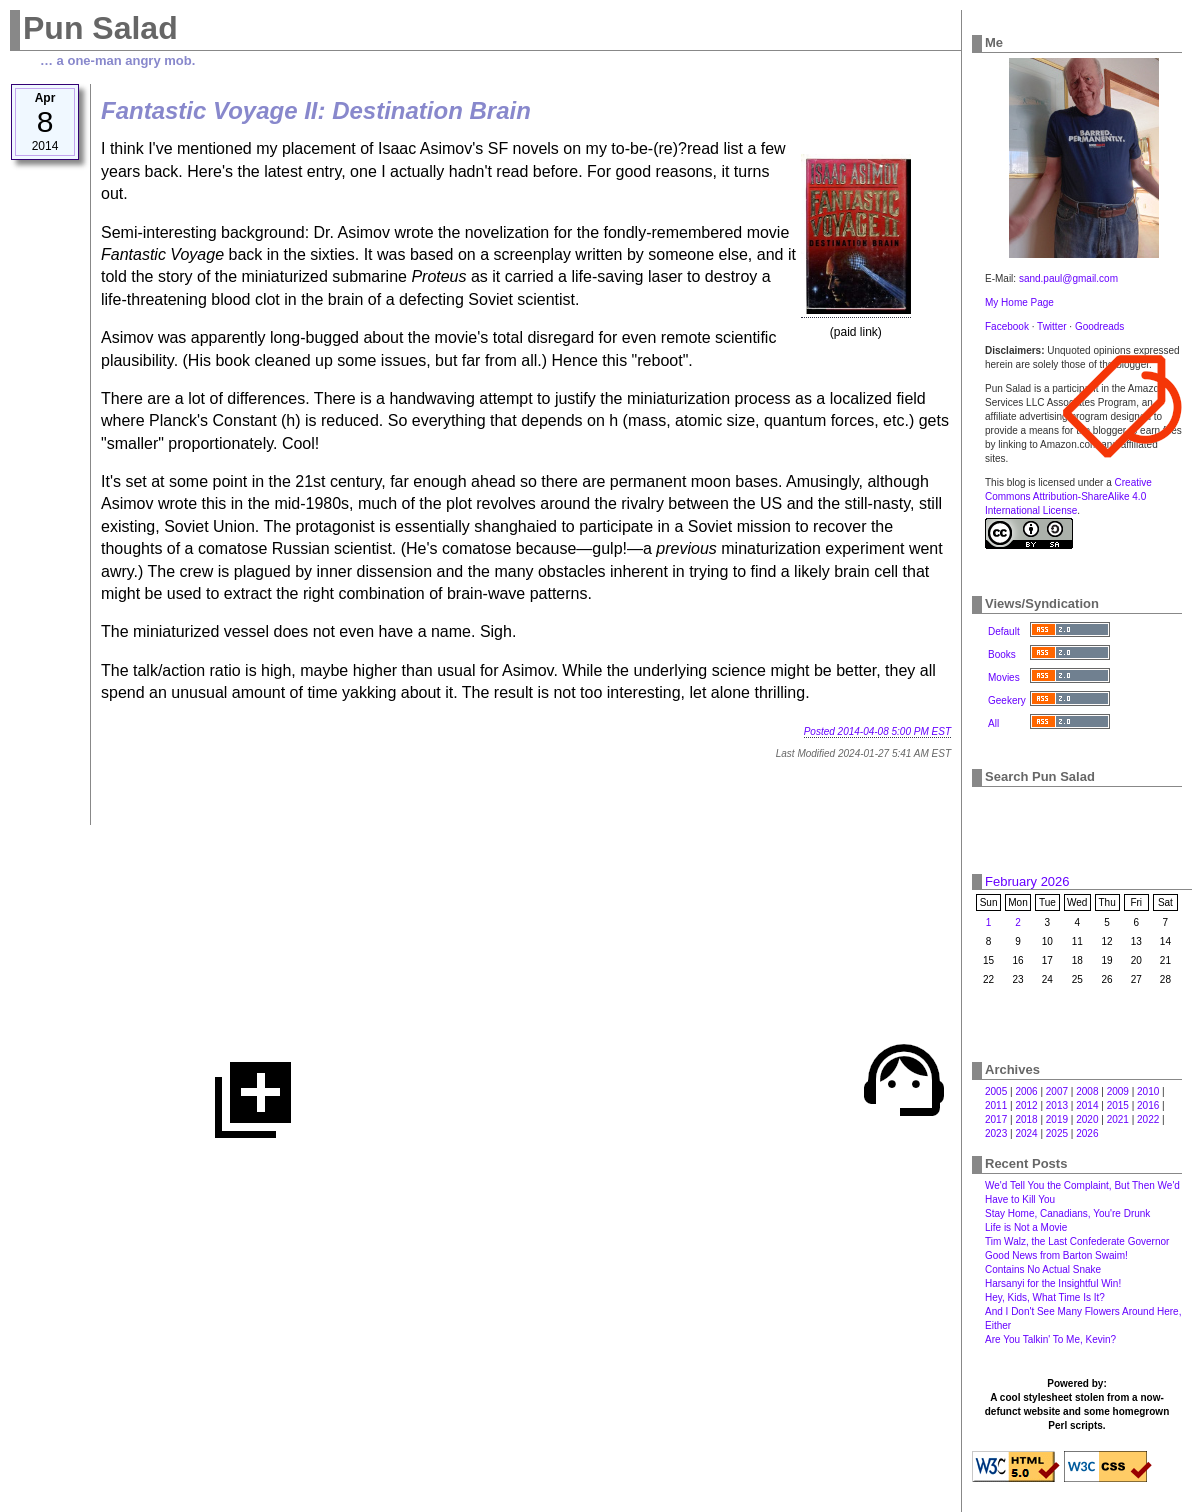  I want to click on add a new photo to your collection, so click(253, 1100).